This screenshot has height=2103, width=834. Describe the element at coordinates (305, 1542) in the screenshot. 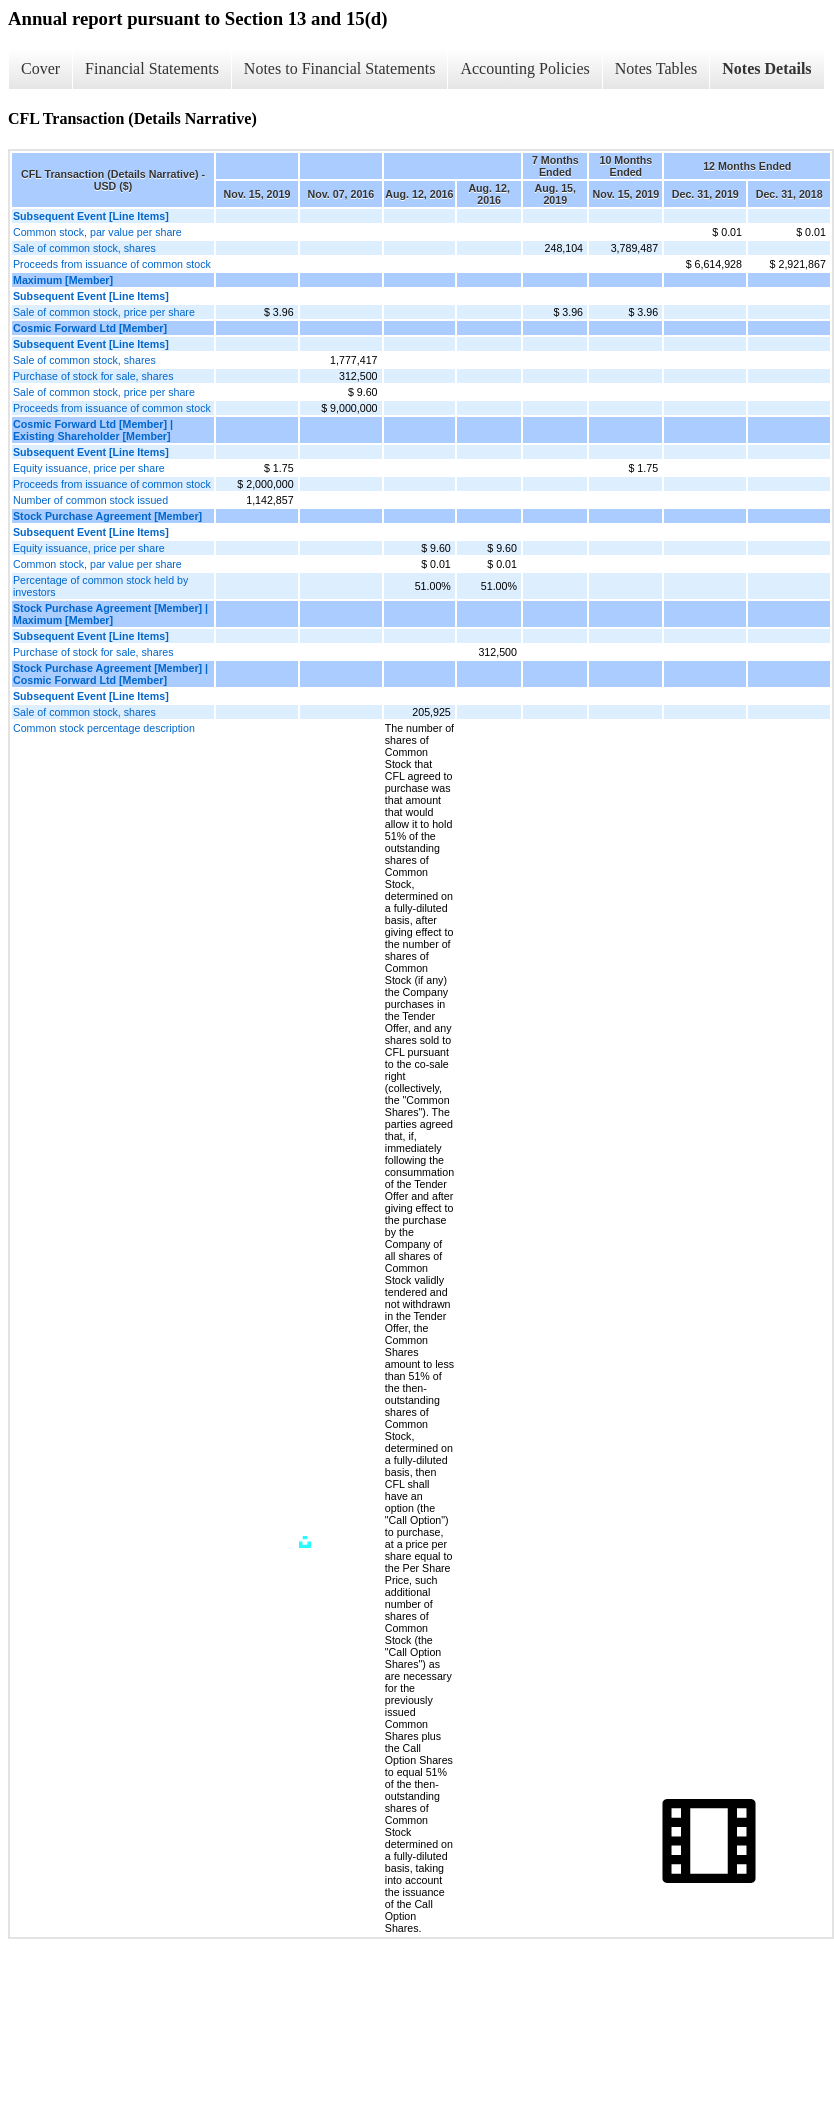

I see `open unsplash to browse stock photos` at that location.